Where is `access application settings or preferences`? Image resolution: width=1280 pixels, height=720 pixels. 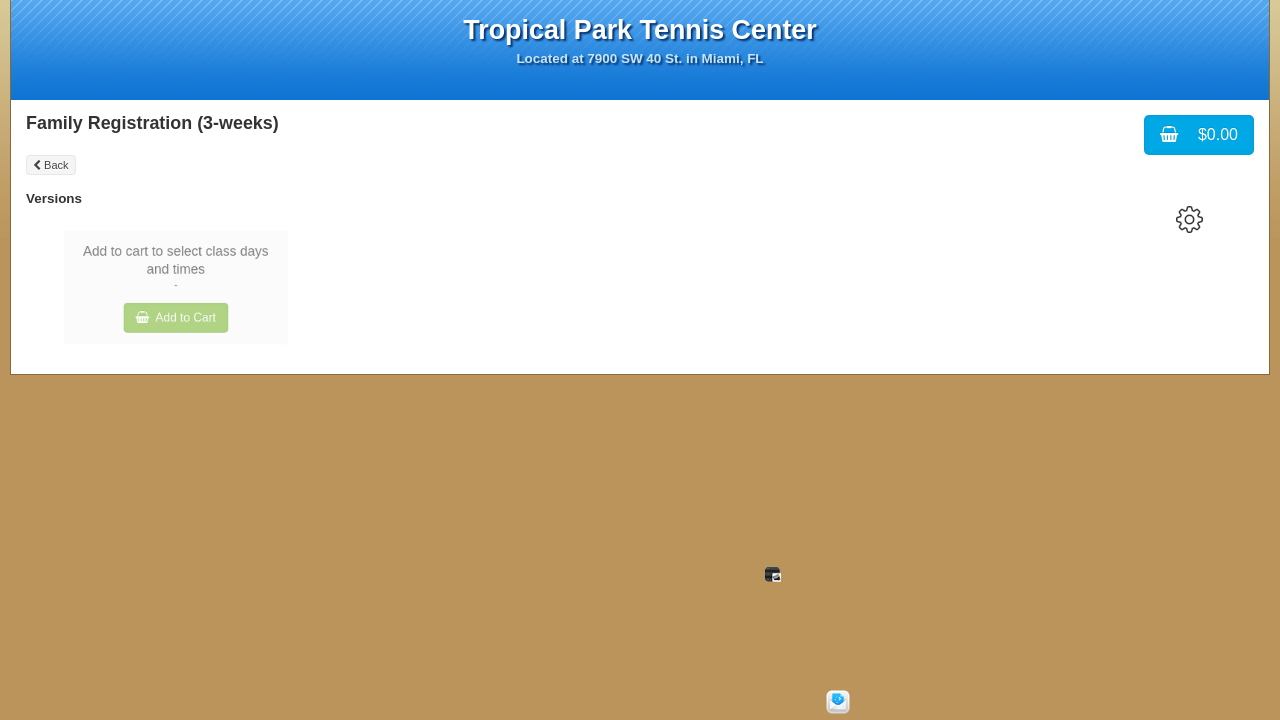
access application settings or preferences is located at coordinates (1189, 219).